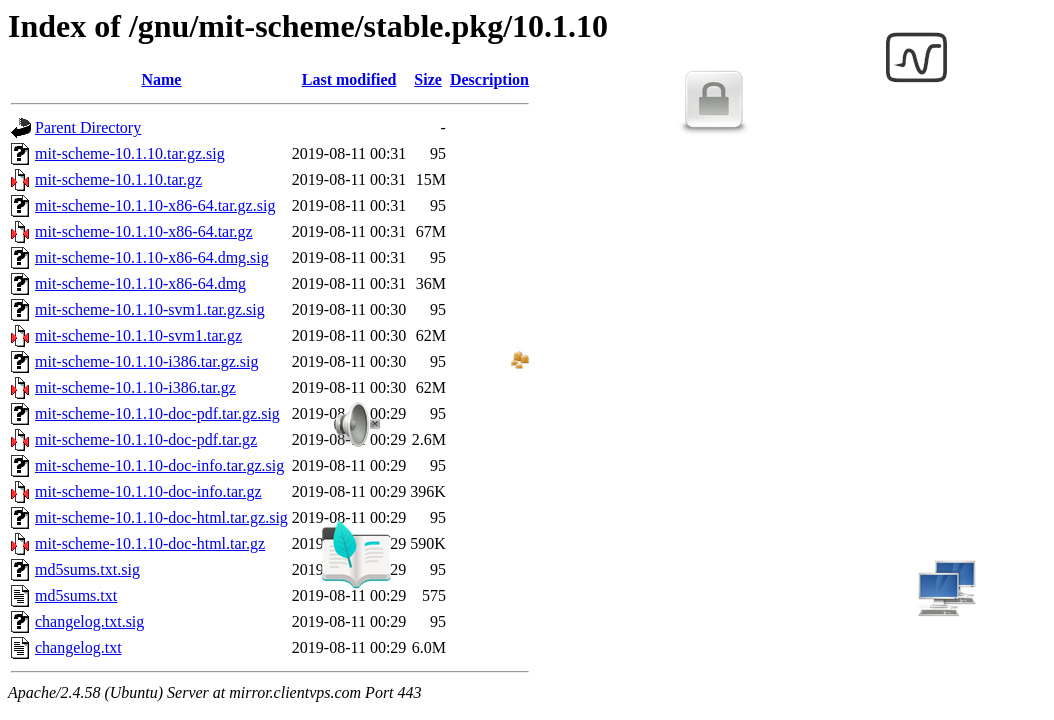  What do you see at coordinates (946, 588) in the screenshot?
I see `indicates network connection is idle with no active traffic` at bounding box center [946, 588].